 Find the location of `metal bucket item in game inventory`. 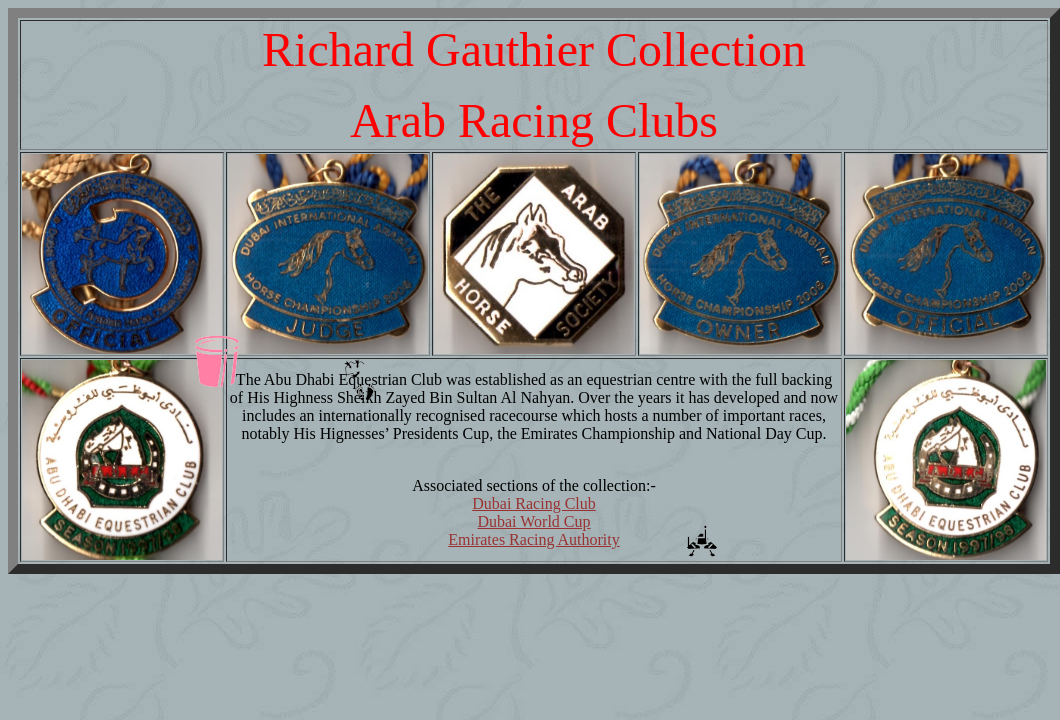

metal bucket item in game inventory is located at coordinates (217, 353).